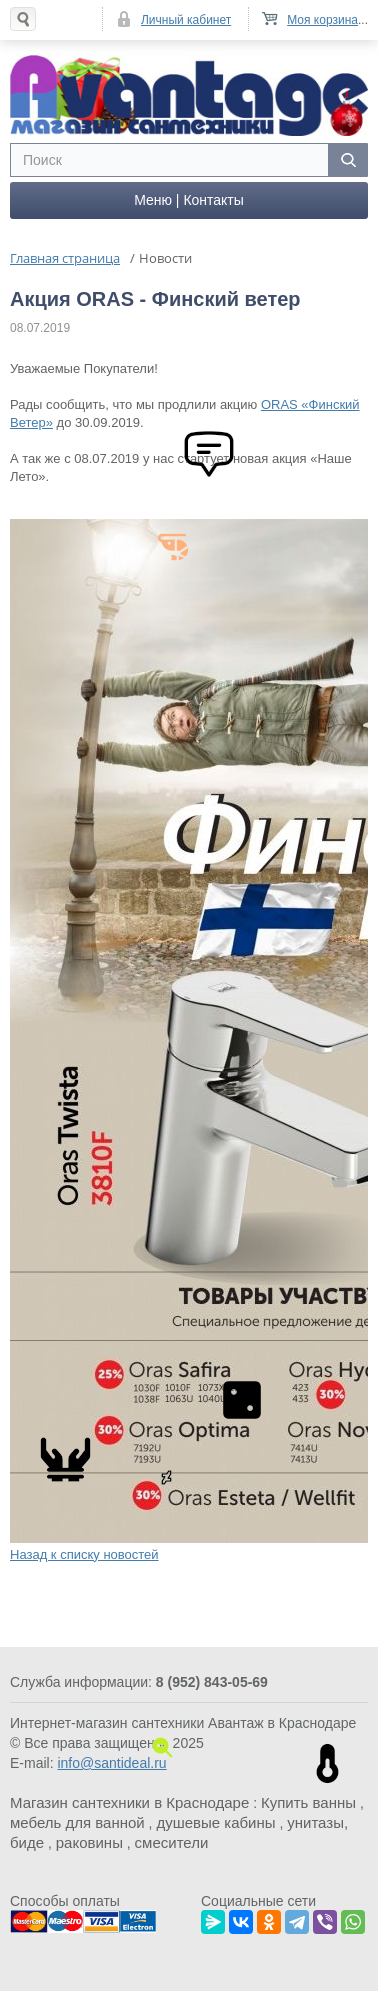  I want to click on indicates restricted or bound user permissions, so click(65, 1459).